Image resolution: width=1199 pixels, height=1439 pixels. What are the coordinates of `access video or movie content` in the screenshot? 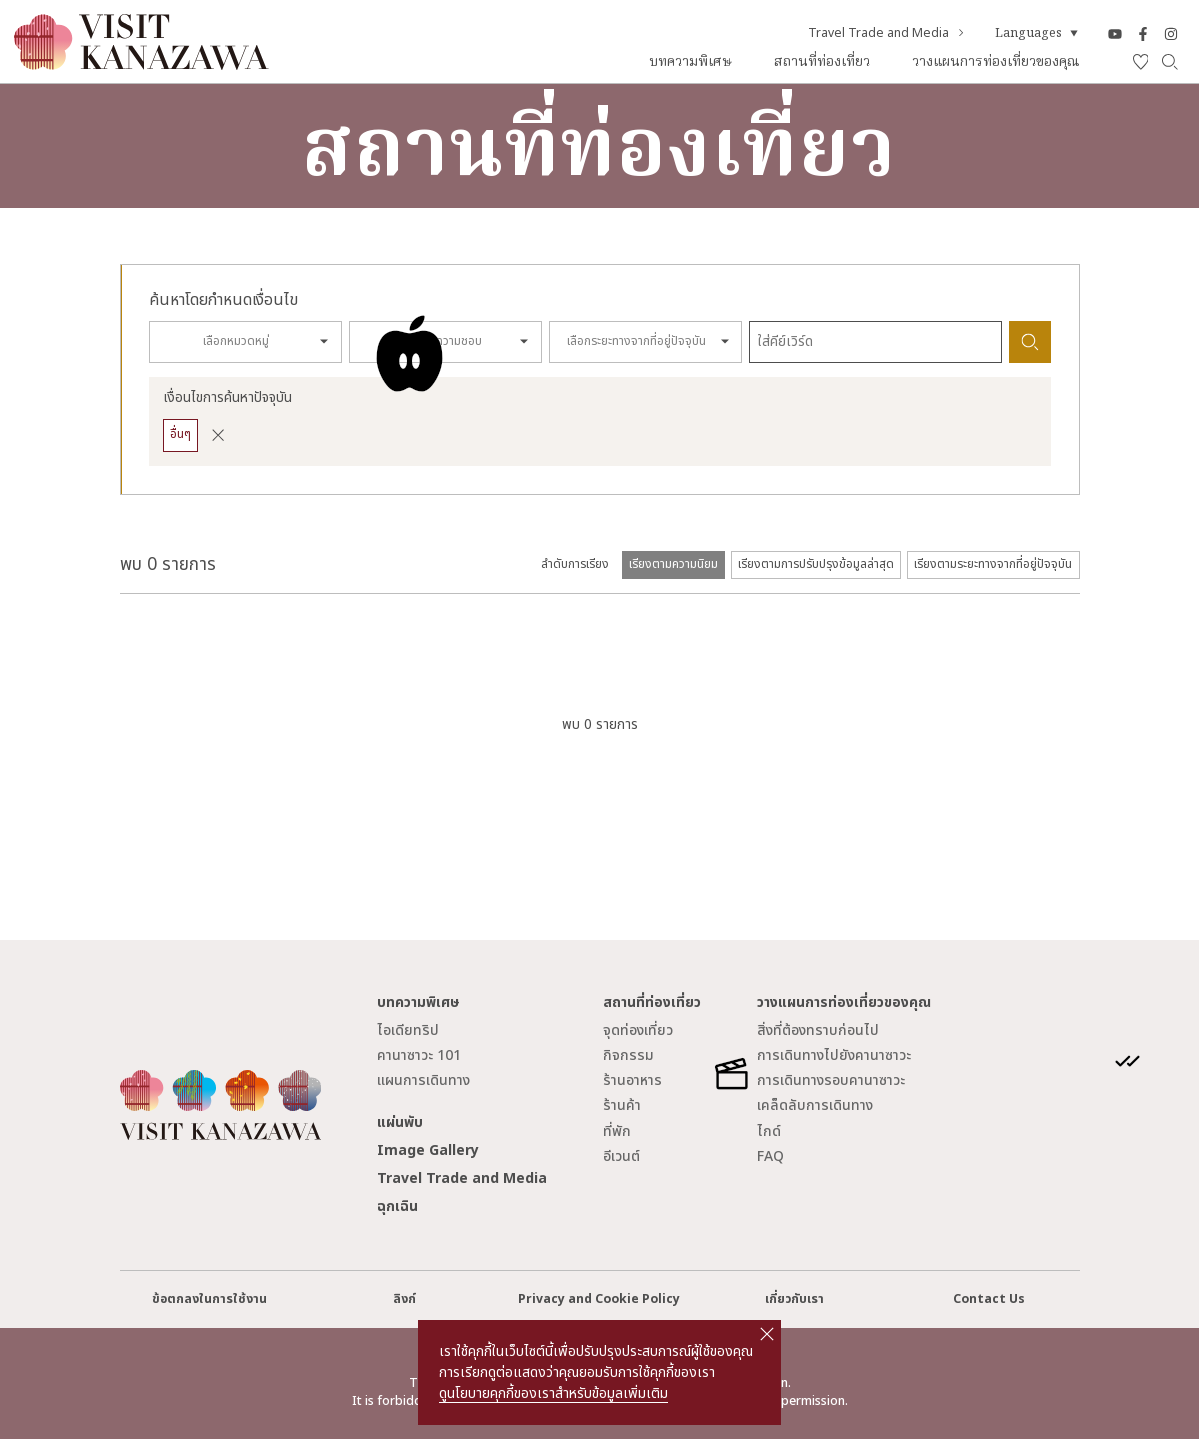 It's located at (732, 1075).